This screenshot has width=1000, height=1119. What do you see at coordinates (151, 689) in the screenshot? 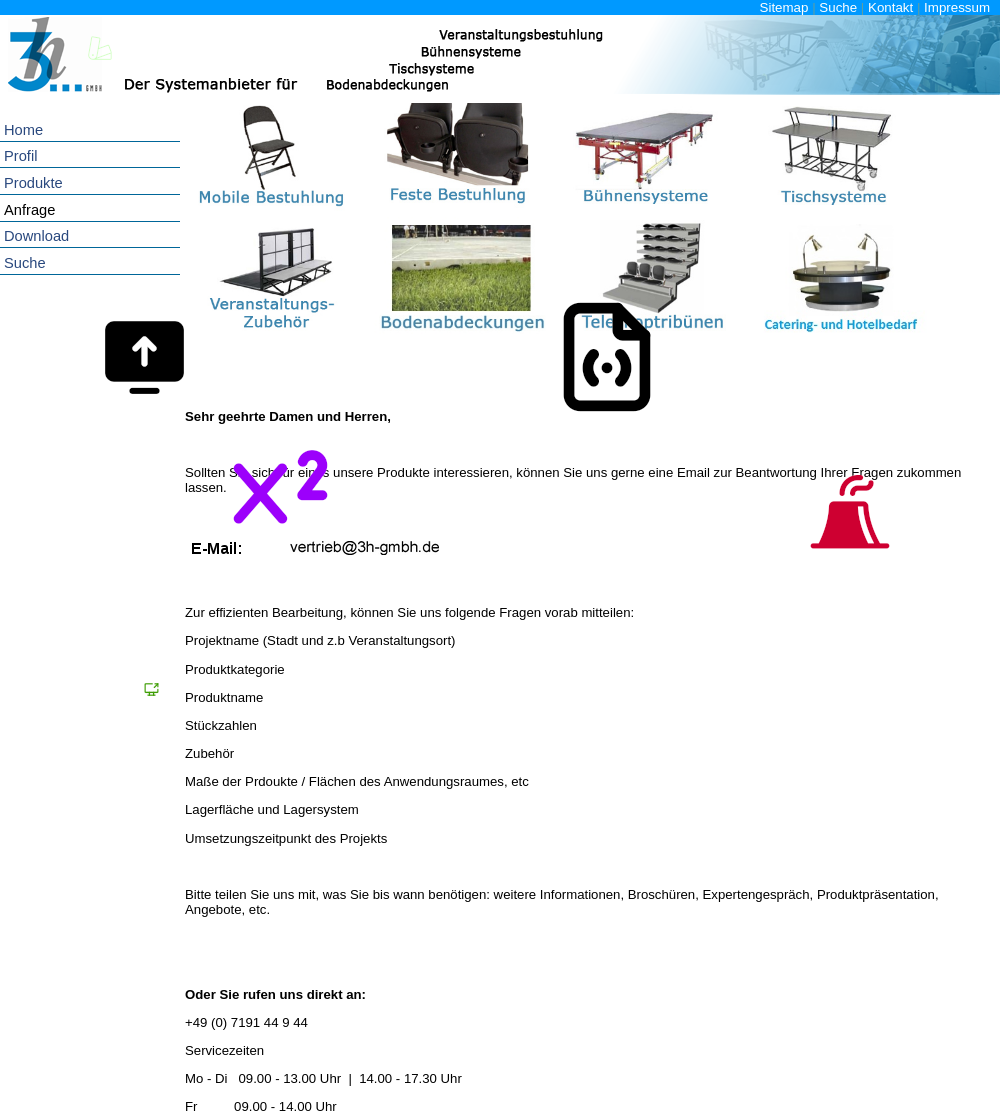
I see `share your screen with others` at bounding box center [151, 689].